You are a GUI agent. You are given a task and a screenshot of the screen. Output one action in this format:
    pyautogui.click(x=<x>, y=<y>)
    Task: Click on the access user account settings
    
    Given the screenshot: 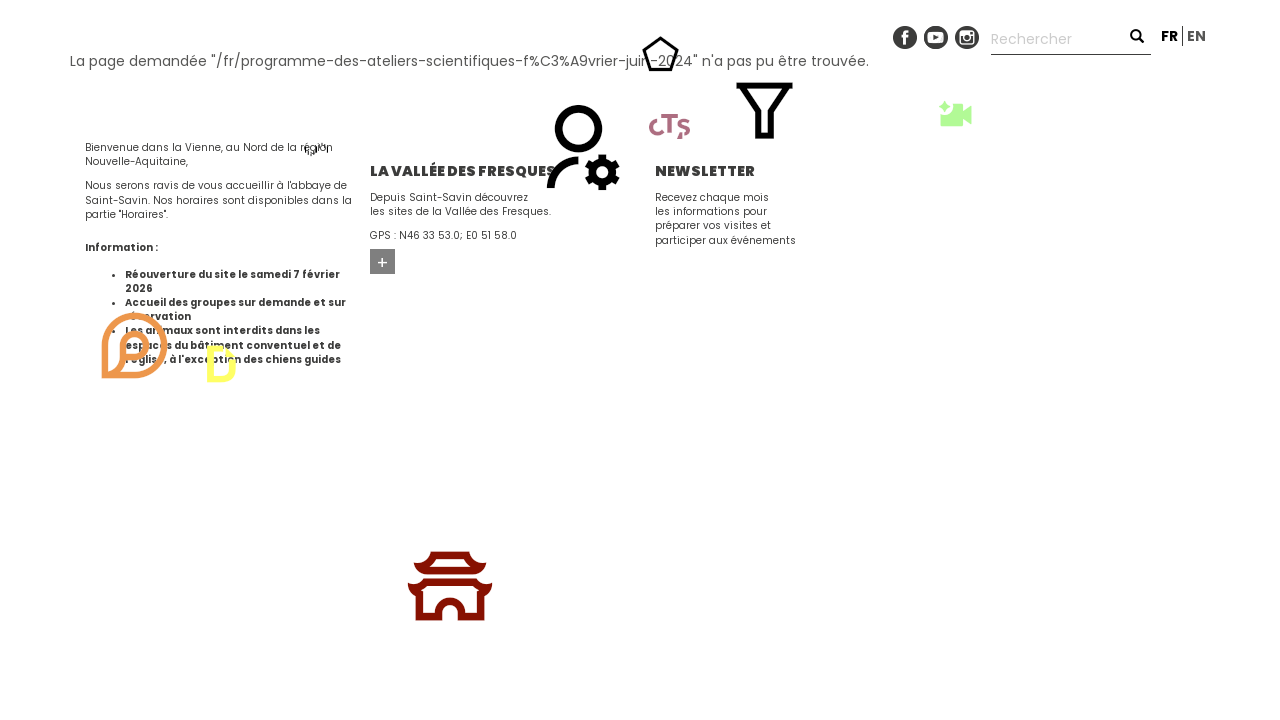 What is the action you would take?
    pyautogui.click(x=578, y=148)
    